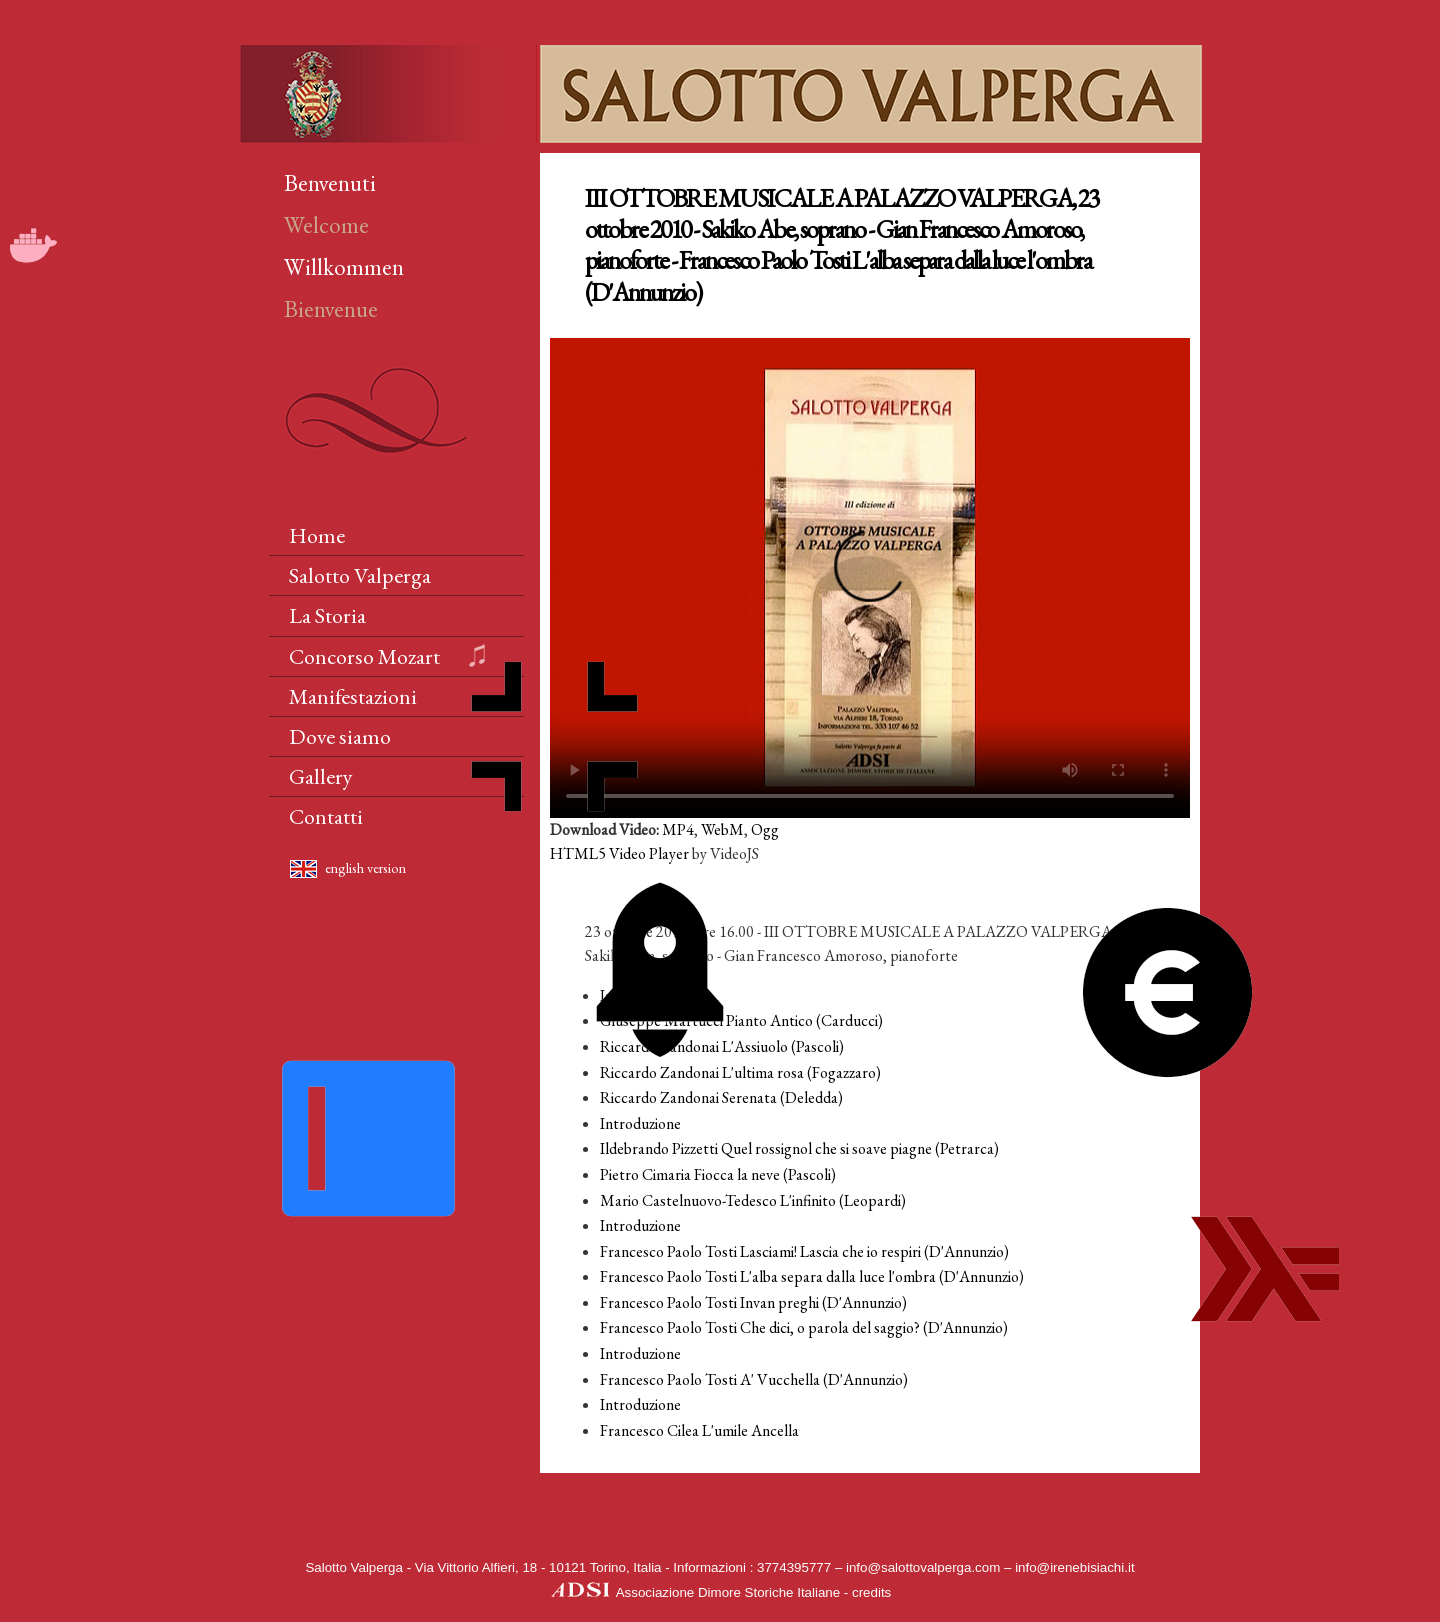 The width and height of the screenshot is (1440, 1622). Describe the element at coordinates (1167, 992) in the screenshot. I see `view euro currency or payment options` at that location.